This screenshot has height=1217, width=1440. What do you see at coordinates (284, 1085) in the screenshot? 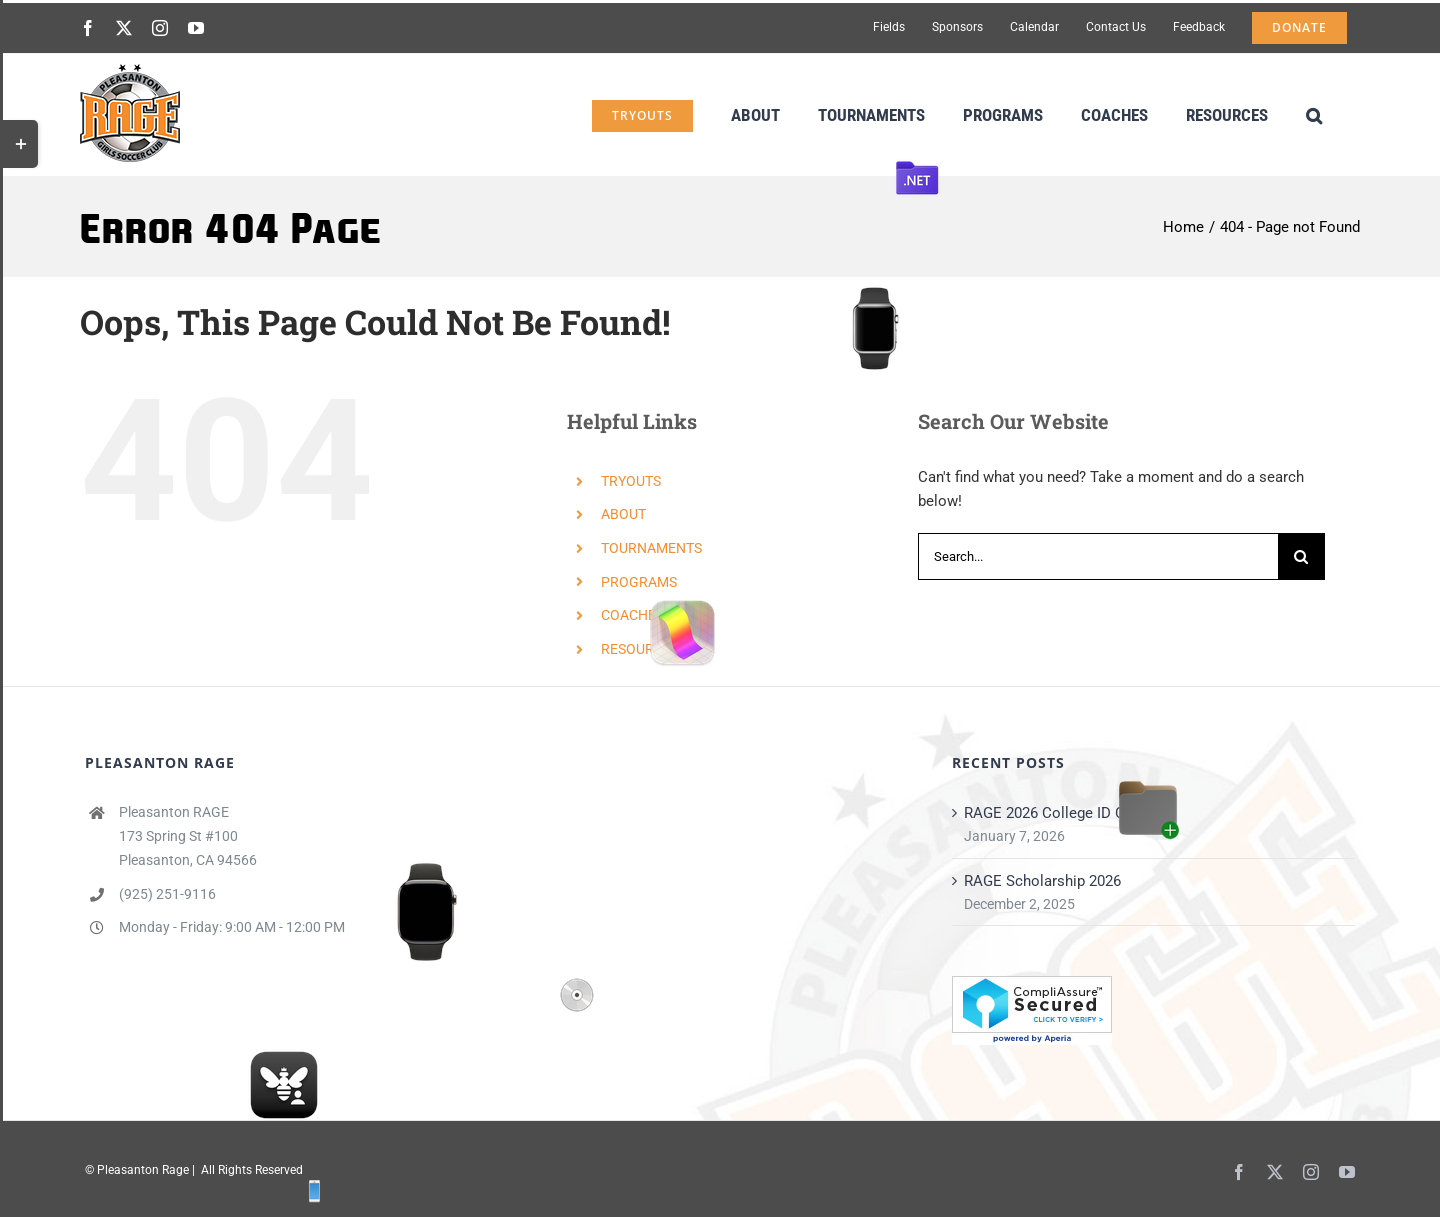
I see `open kandji device management agent` at bounding box center [284, 1085].